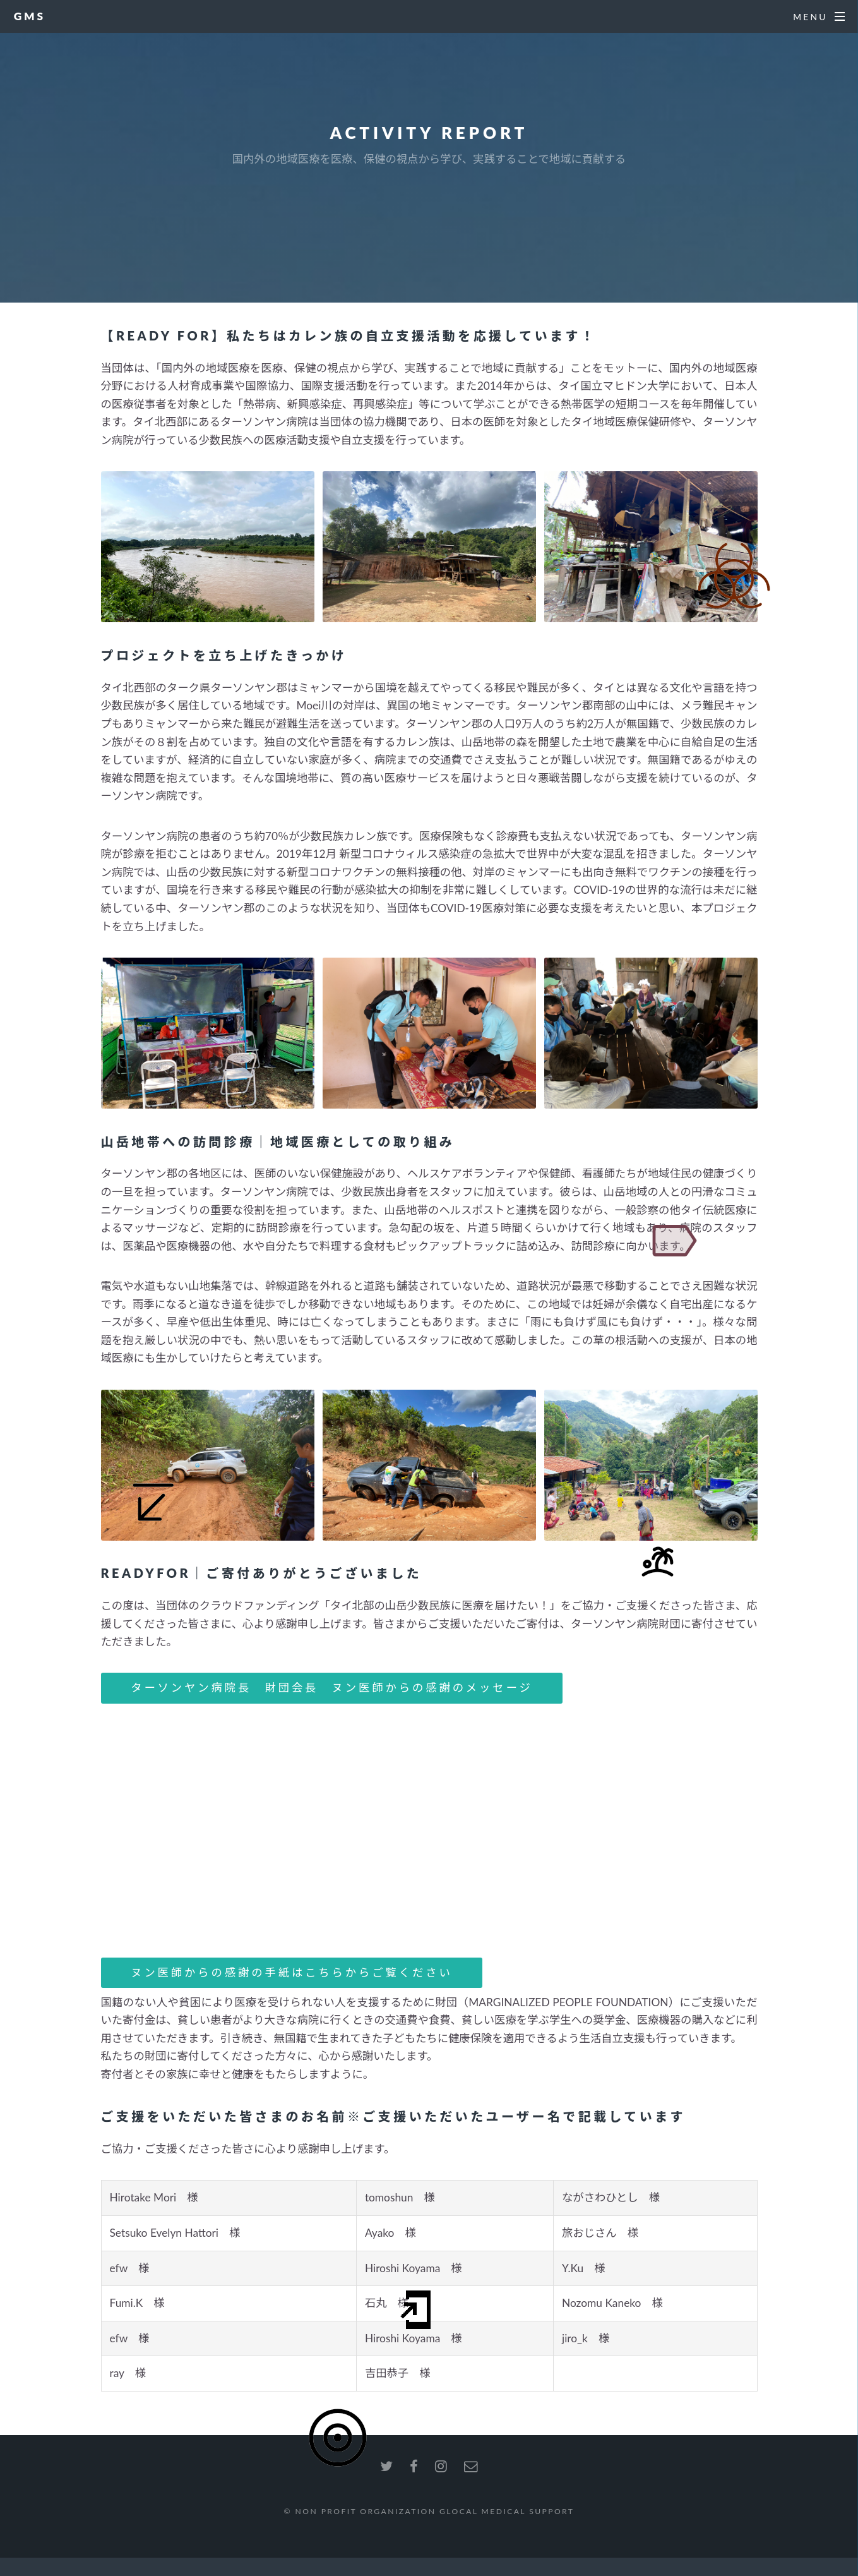  I want to click on add shortcut to home screen, so click(416, 2309).